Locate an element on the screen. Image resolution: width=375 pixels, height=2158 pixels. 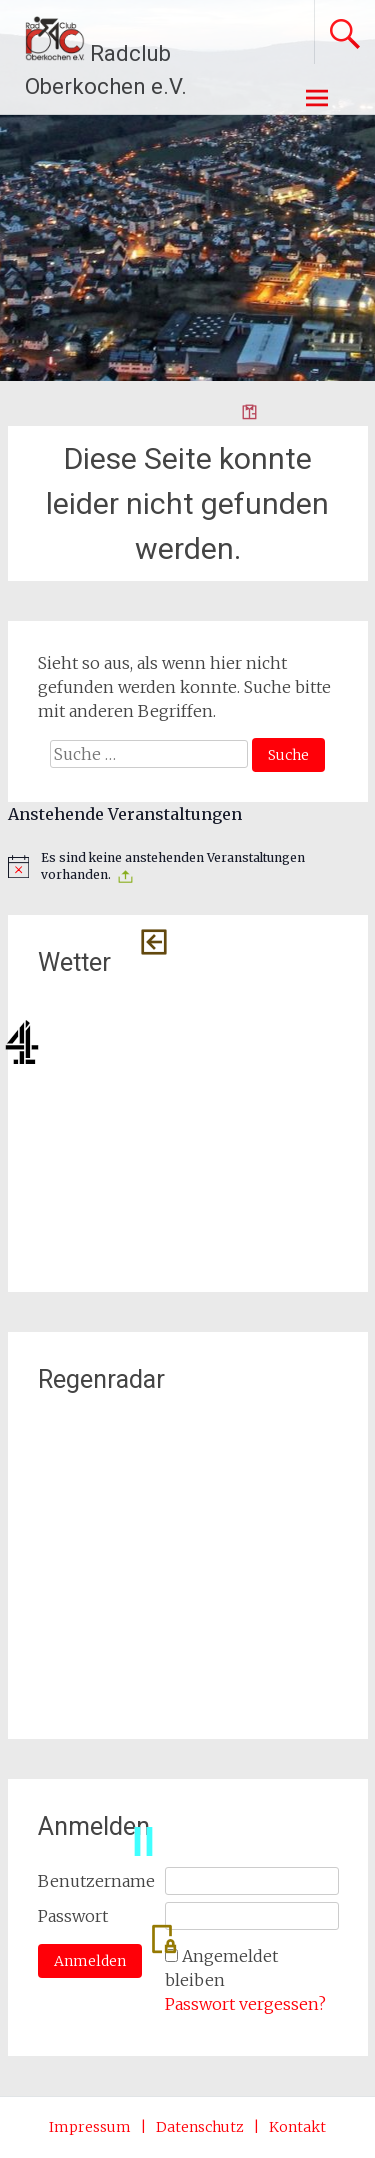
open the ElevenLabs app is located at coordinates (143, 1841).